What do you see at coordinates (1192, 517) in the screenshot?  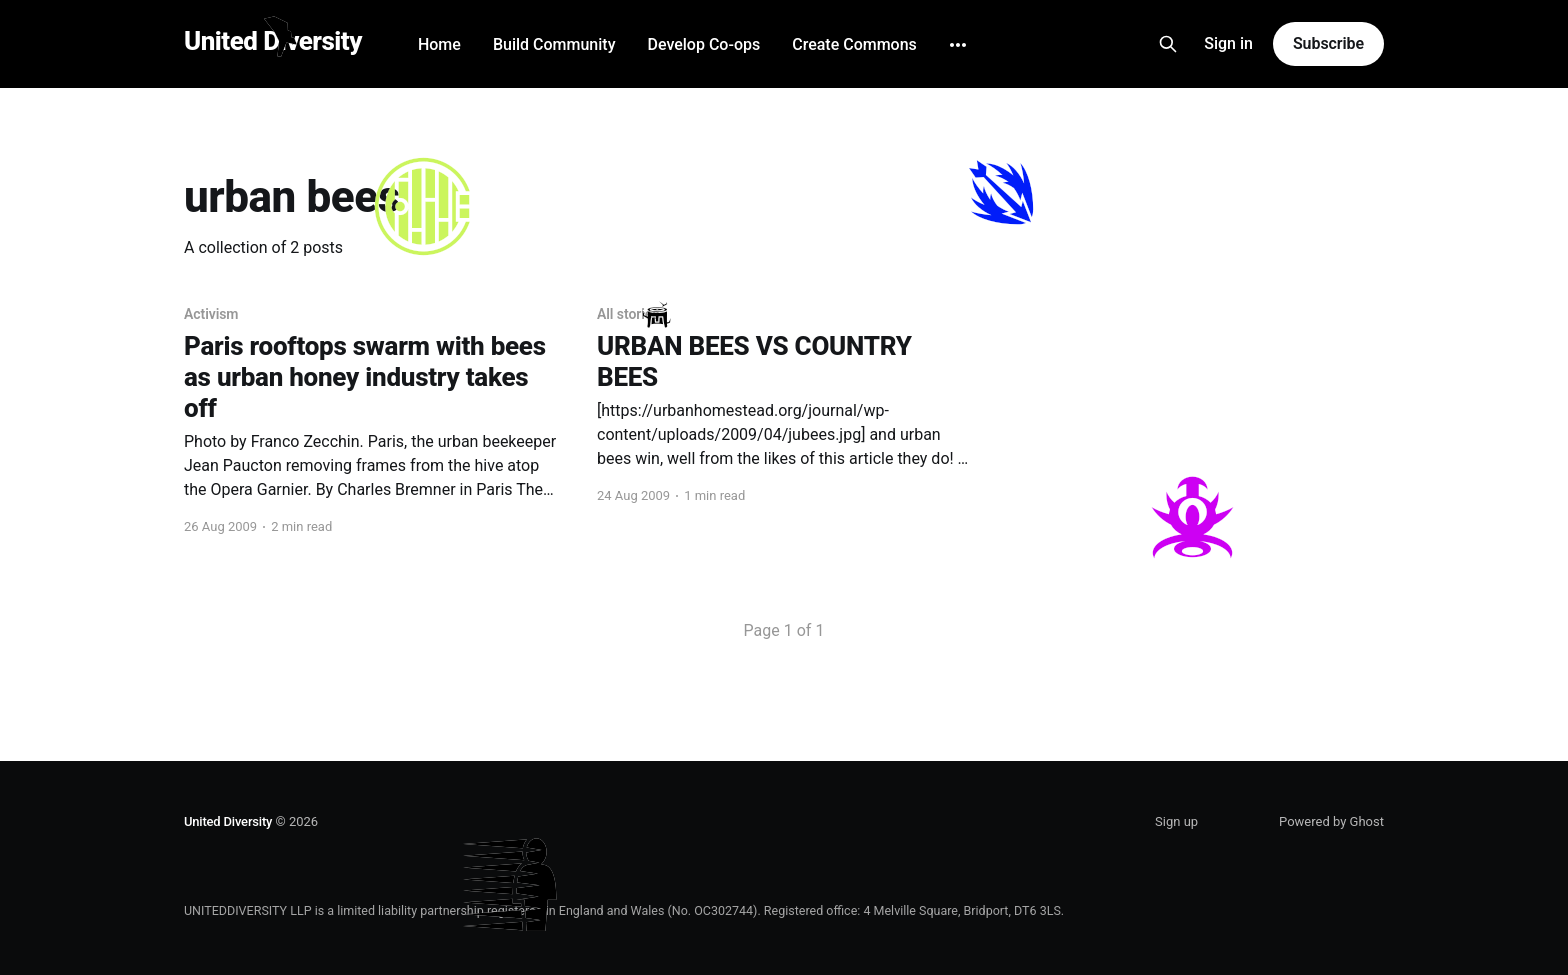 I see `abstract game character or creature icon` at bounding box center [1192, 517].